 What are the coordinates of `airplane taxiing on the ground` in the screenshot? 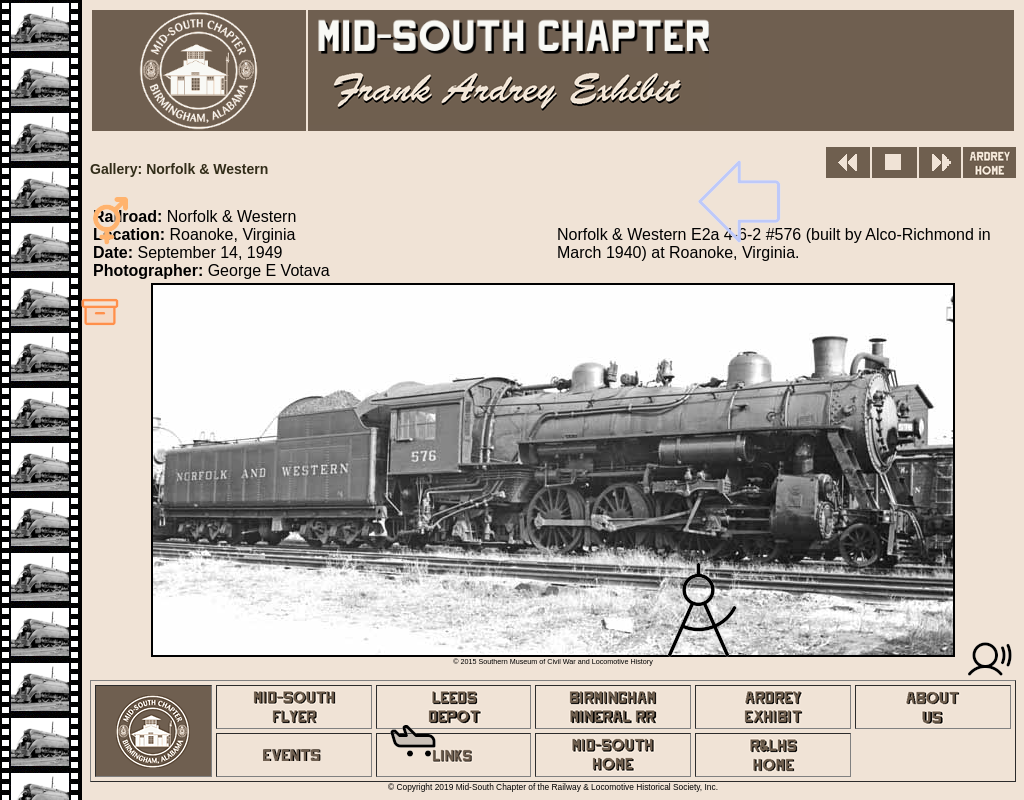 It's located at (413, 740).